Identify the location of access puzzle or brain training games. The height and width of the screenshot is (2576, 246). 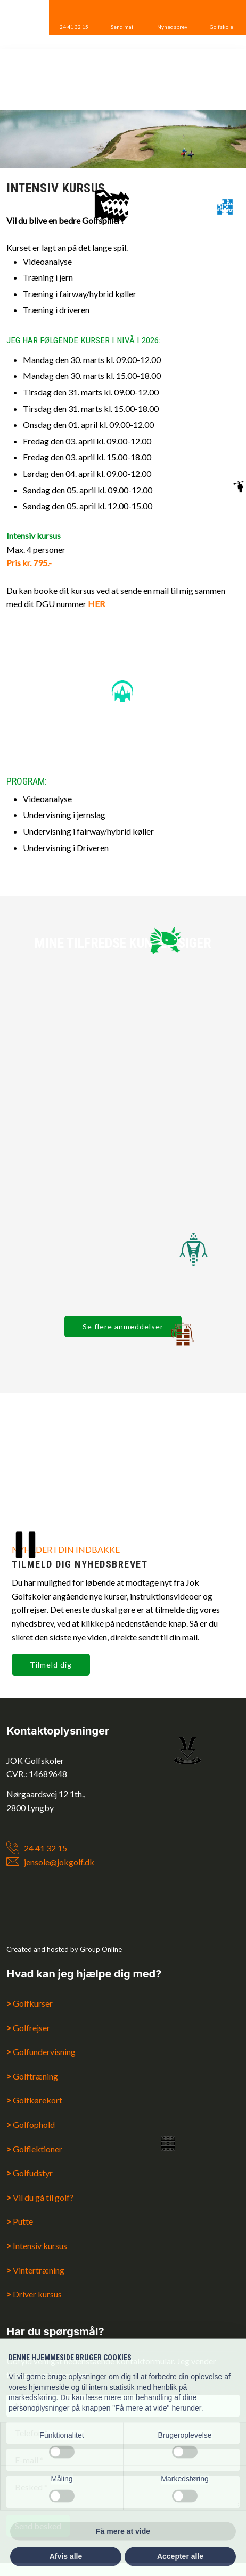
(225, 207).